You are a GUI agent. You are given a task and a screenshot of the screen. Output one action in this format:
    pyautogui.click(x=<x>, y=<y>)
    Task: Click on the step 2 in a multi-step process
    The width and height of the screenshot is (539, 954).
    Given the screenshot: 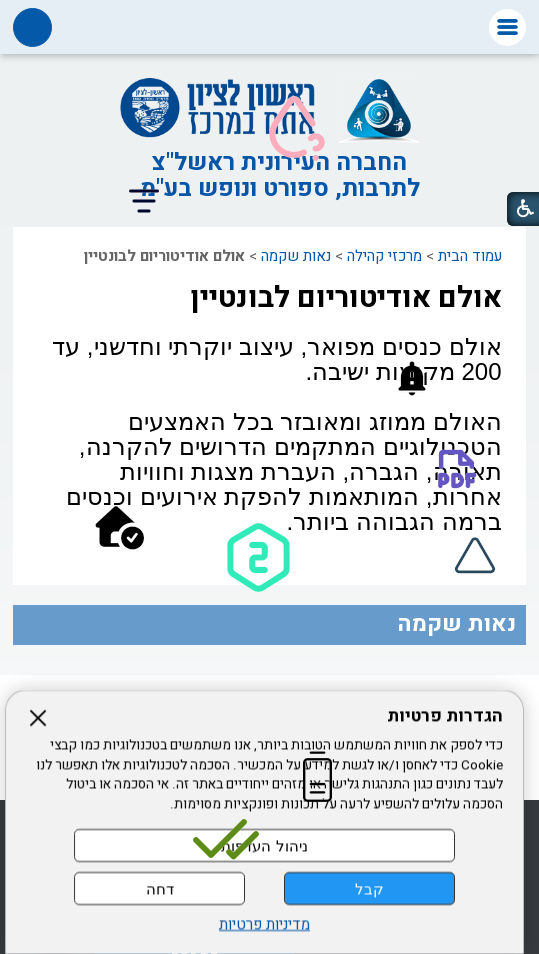 What is the action you would take?
    pyautogui.click(x=258, y=557)
    